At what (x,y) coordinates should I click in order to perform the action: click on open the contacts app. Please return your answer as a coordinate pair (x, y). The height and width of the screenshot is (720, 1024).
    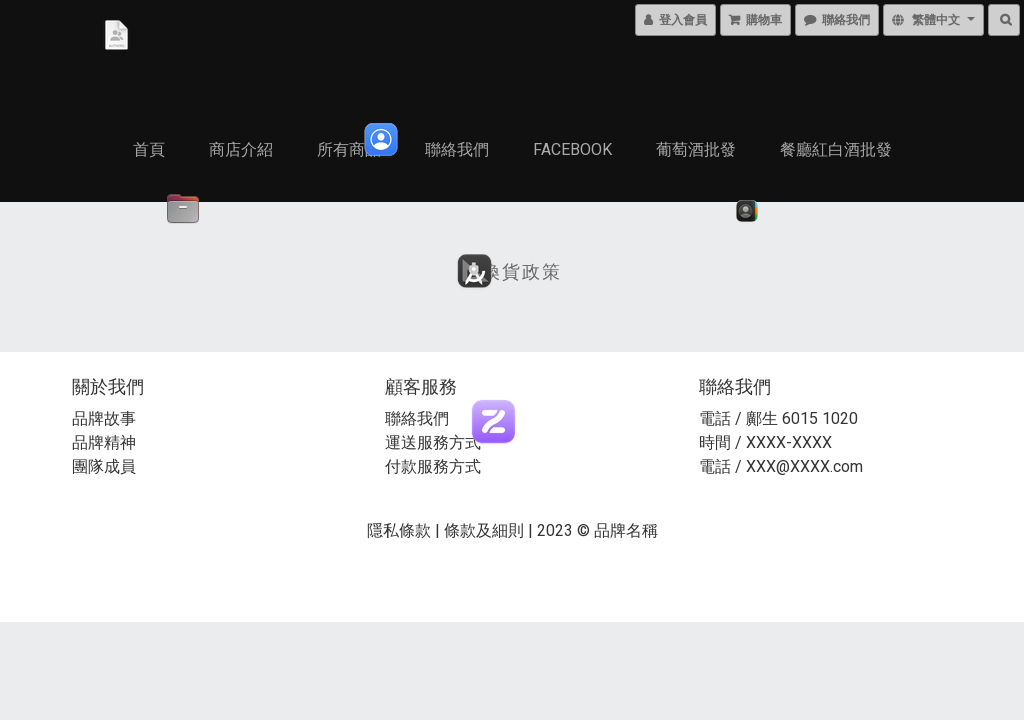
    Looking at the image, I should click on (747, 211).